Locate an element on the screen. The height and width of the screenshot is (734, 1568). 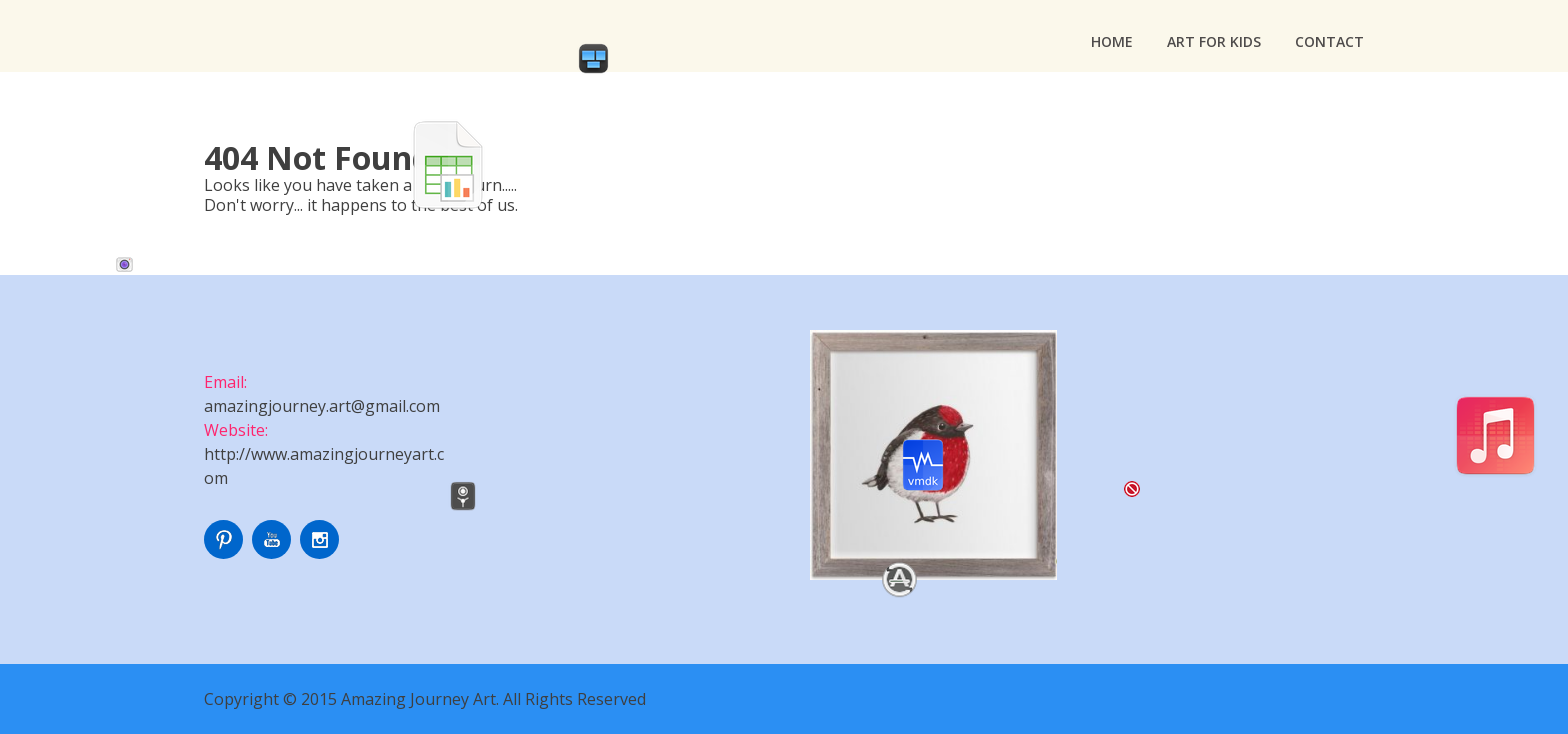
open a spreadsheet file is located at coordinates (448, 165).